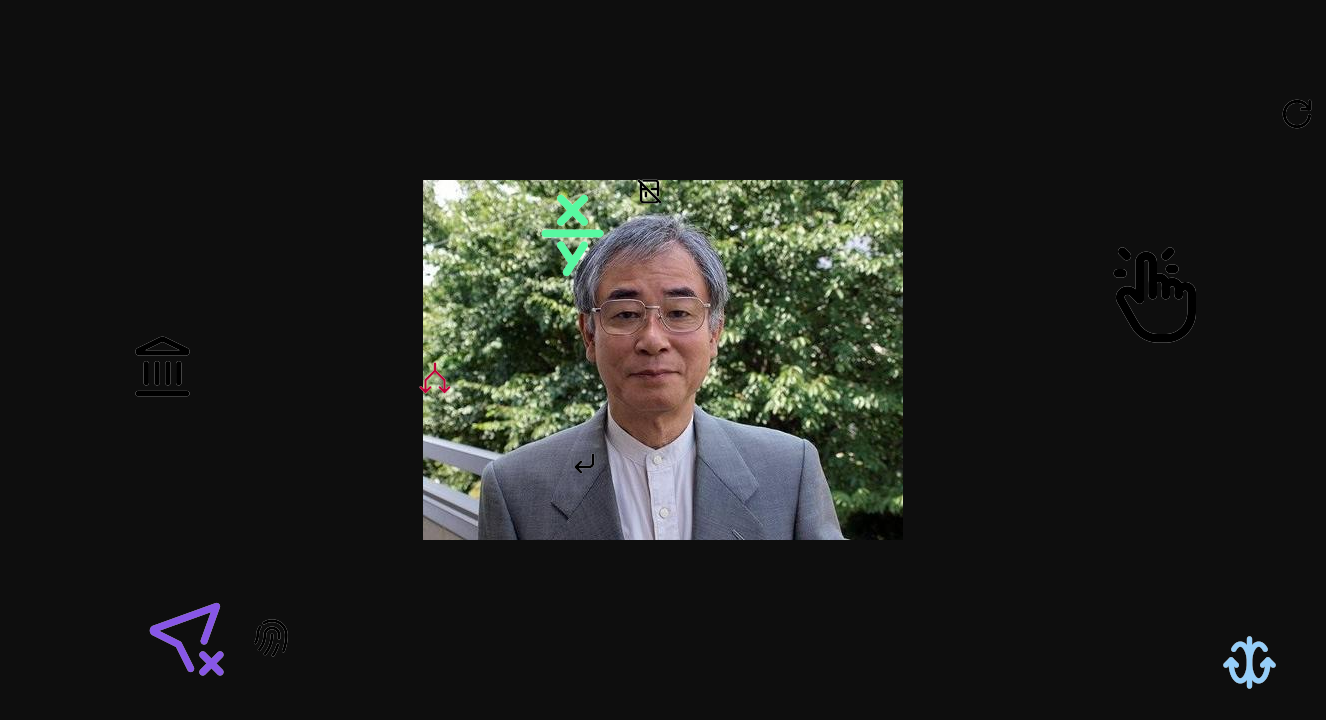  What do you see at coordinates (435, 379) in the screenshot?
I see `split content into multiple paths` at bounding box center [435, 379].